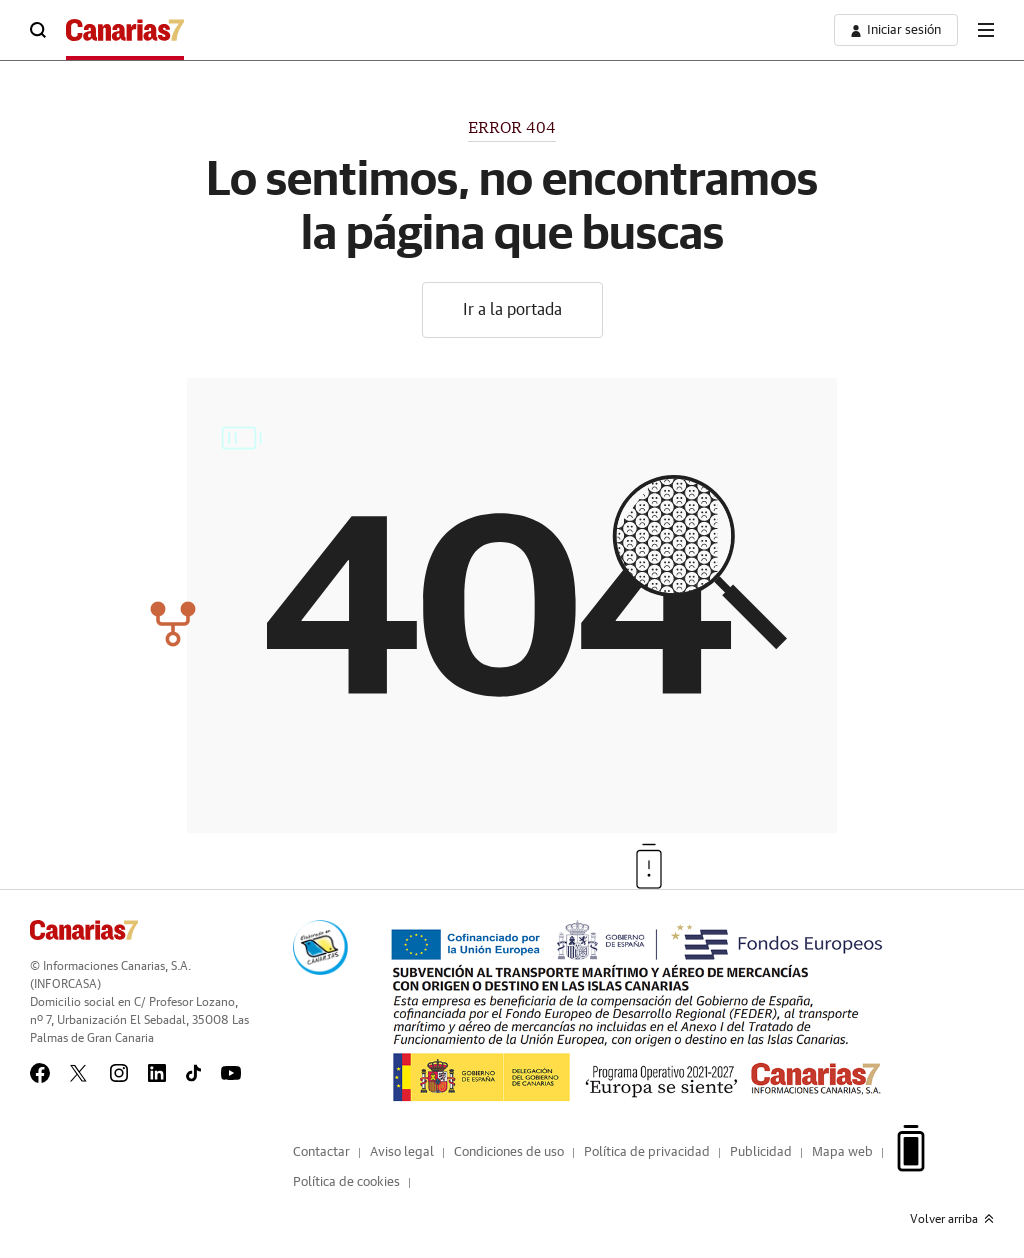 The width and height of the screenshot is (1024, 1258). What do you see at coordinates (241, 438) in the screenshot?
I see `indicates medium battery level` at bounding box center [241, 438].